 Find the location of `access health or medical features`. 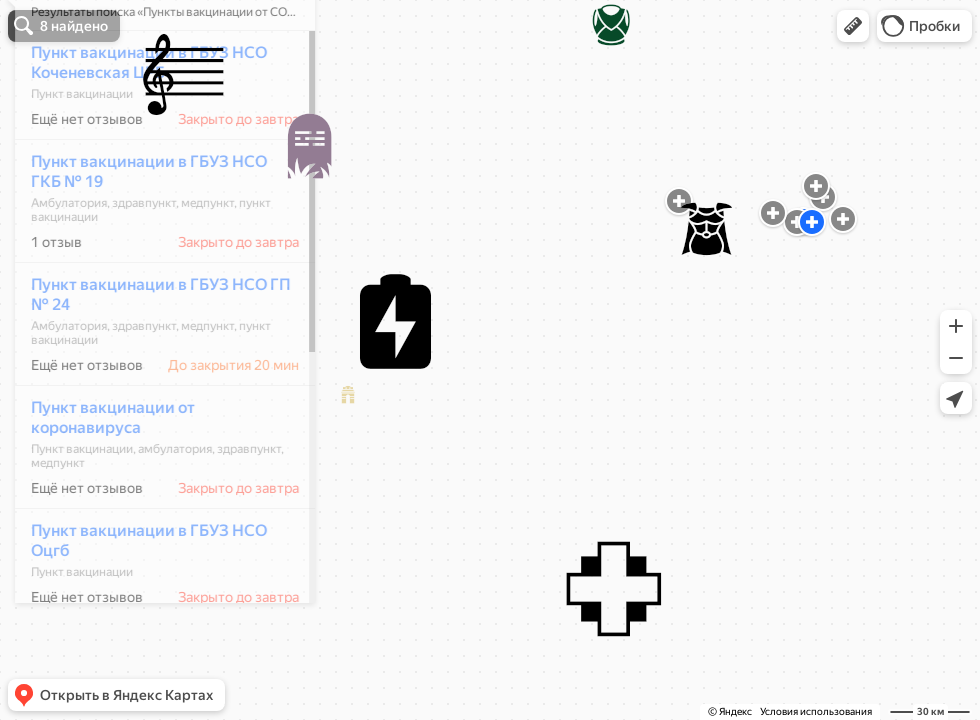

access health or medical features is located at coordinates (614, 588).